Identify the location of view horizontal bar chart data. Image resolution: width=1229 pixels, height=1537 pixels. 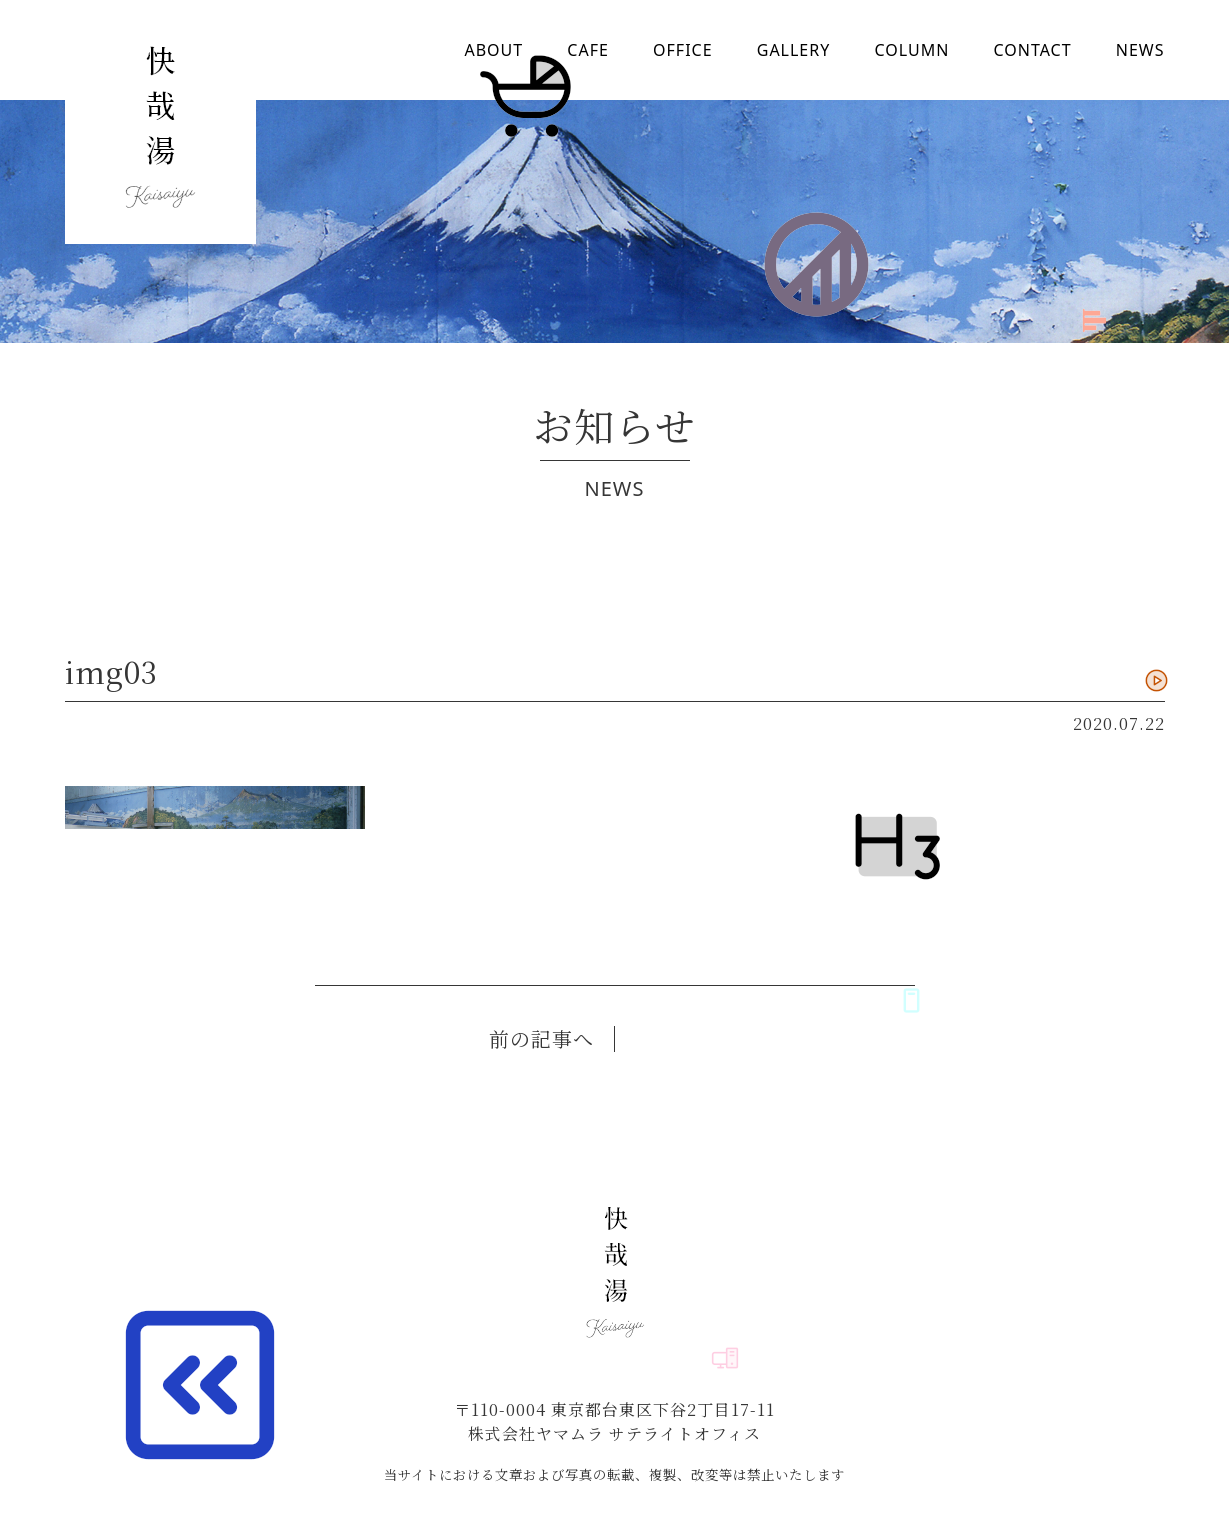
(1093, 320).